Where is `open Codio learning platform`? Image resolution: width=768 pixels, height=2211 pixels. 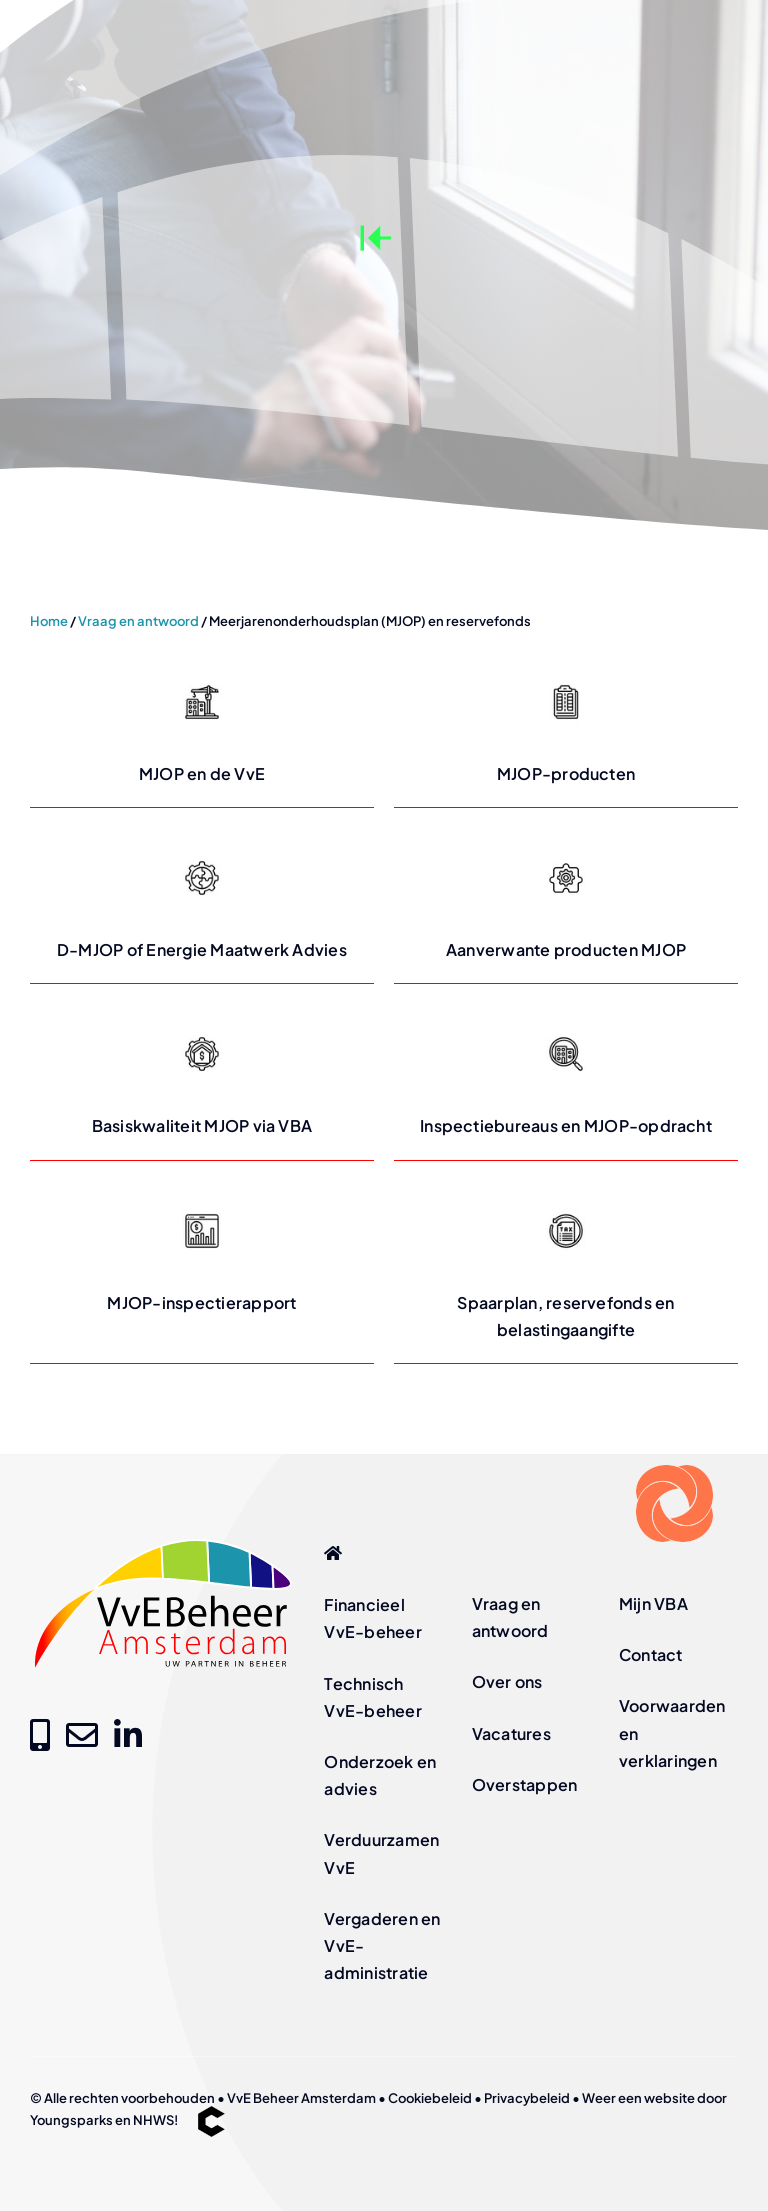
open Codio learning platform is located at coordinates (211, 2121).